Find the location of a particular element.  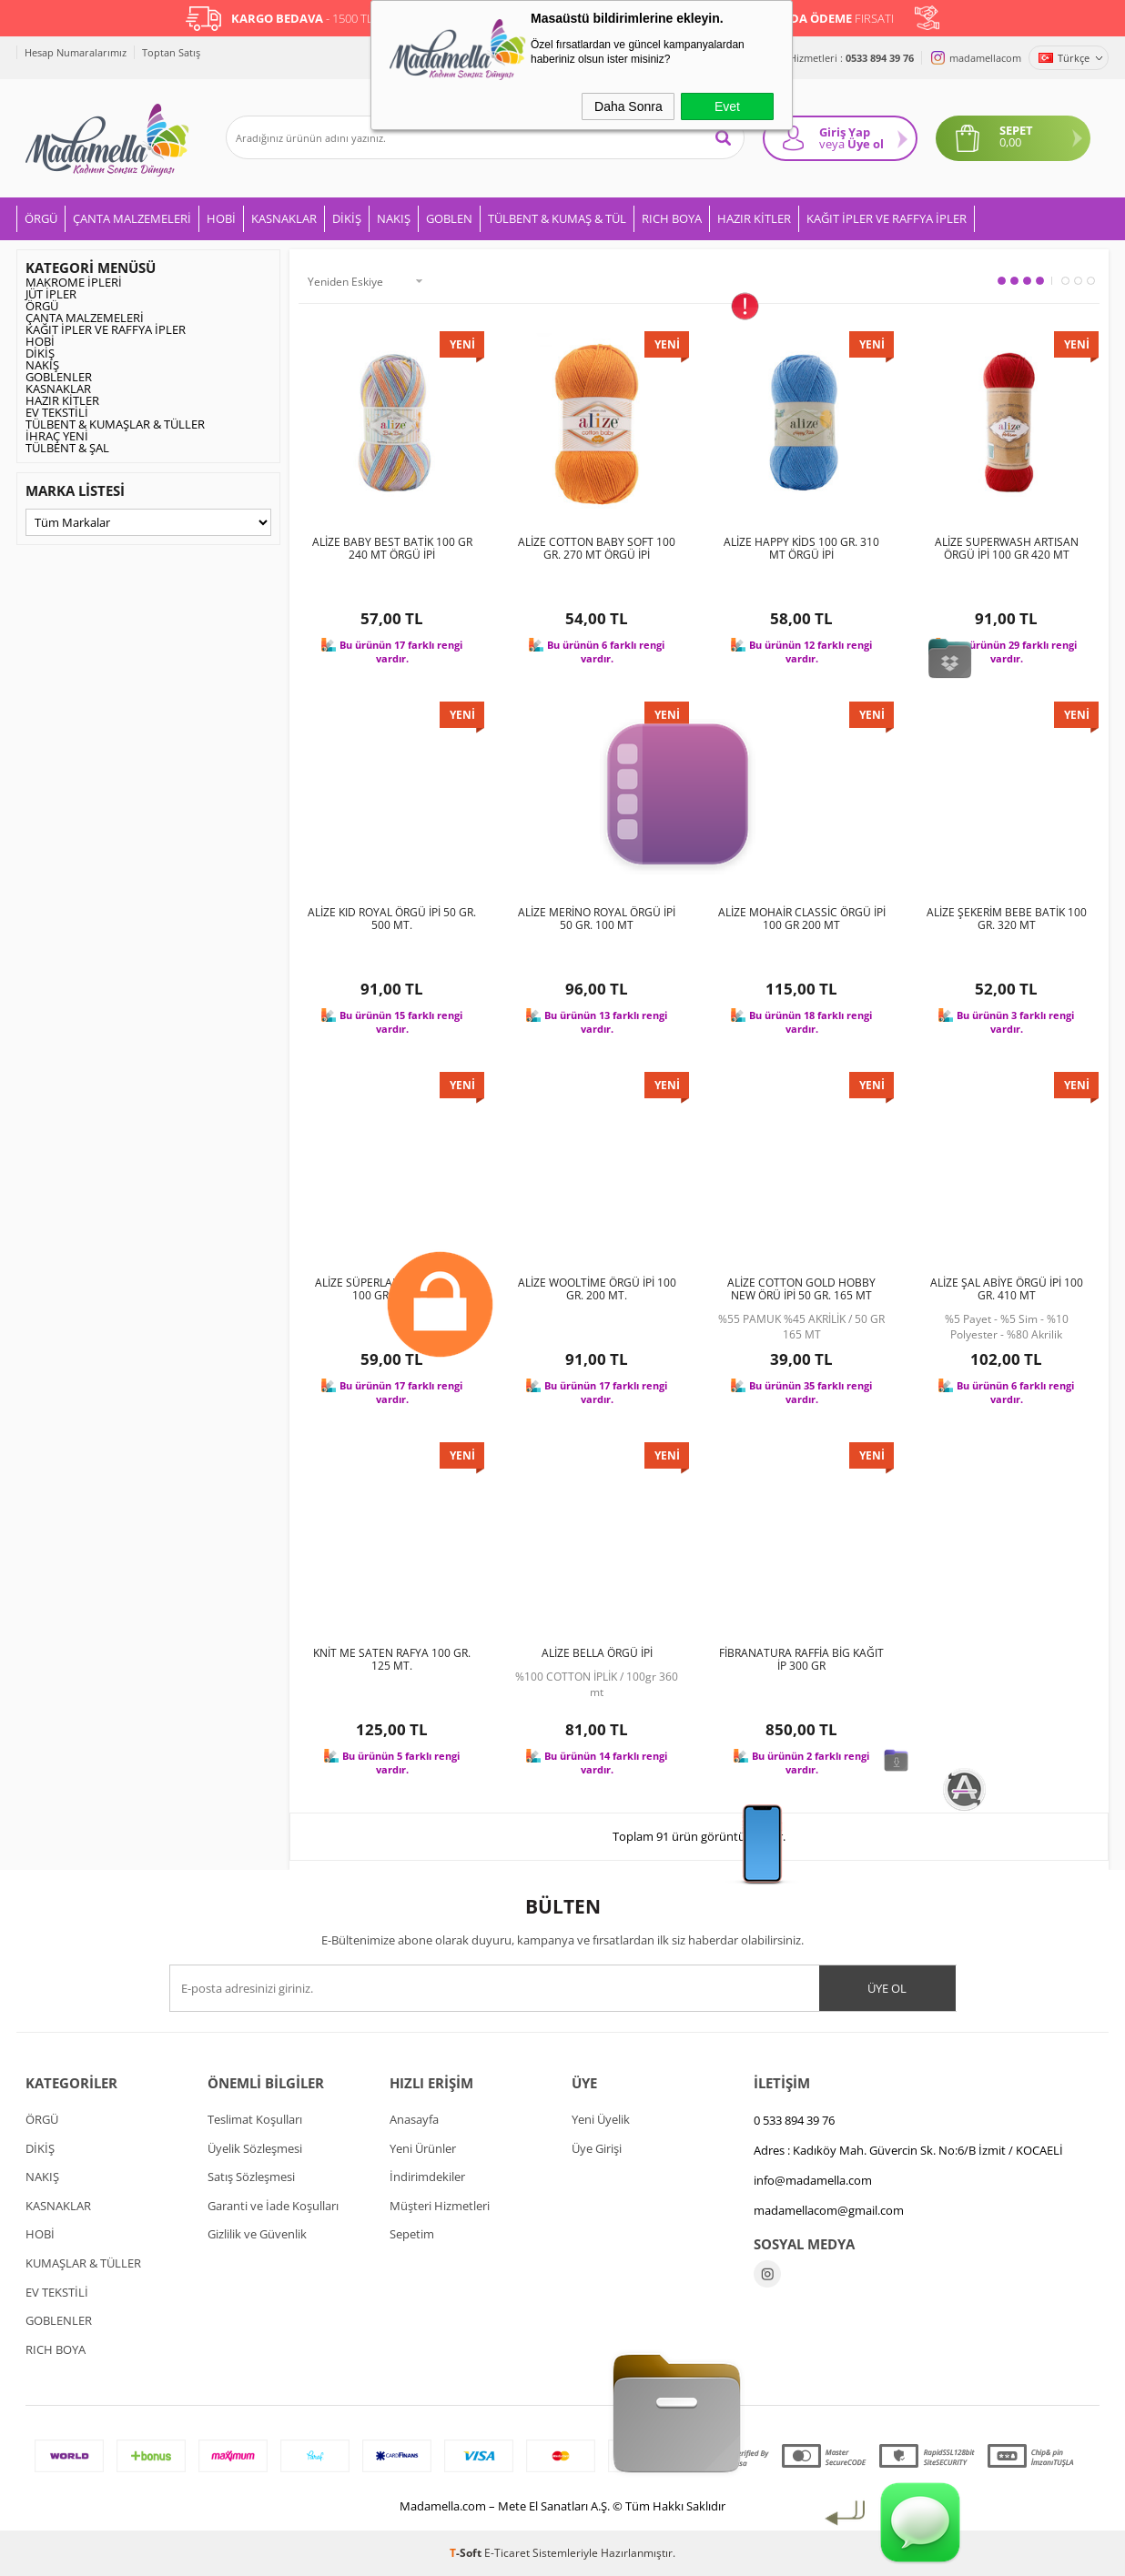

open your downloads folder is located at coordinates (896, 1760).